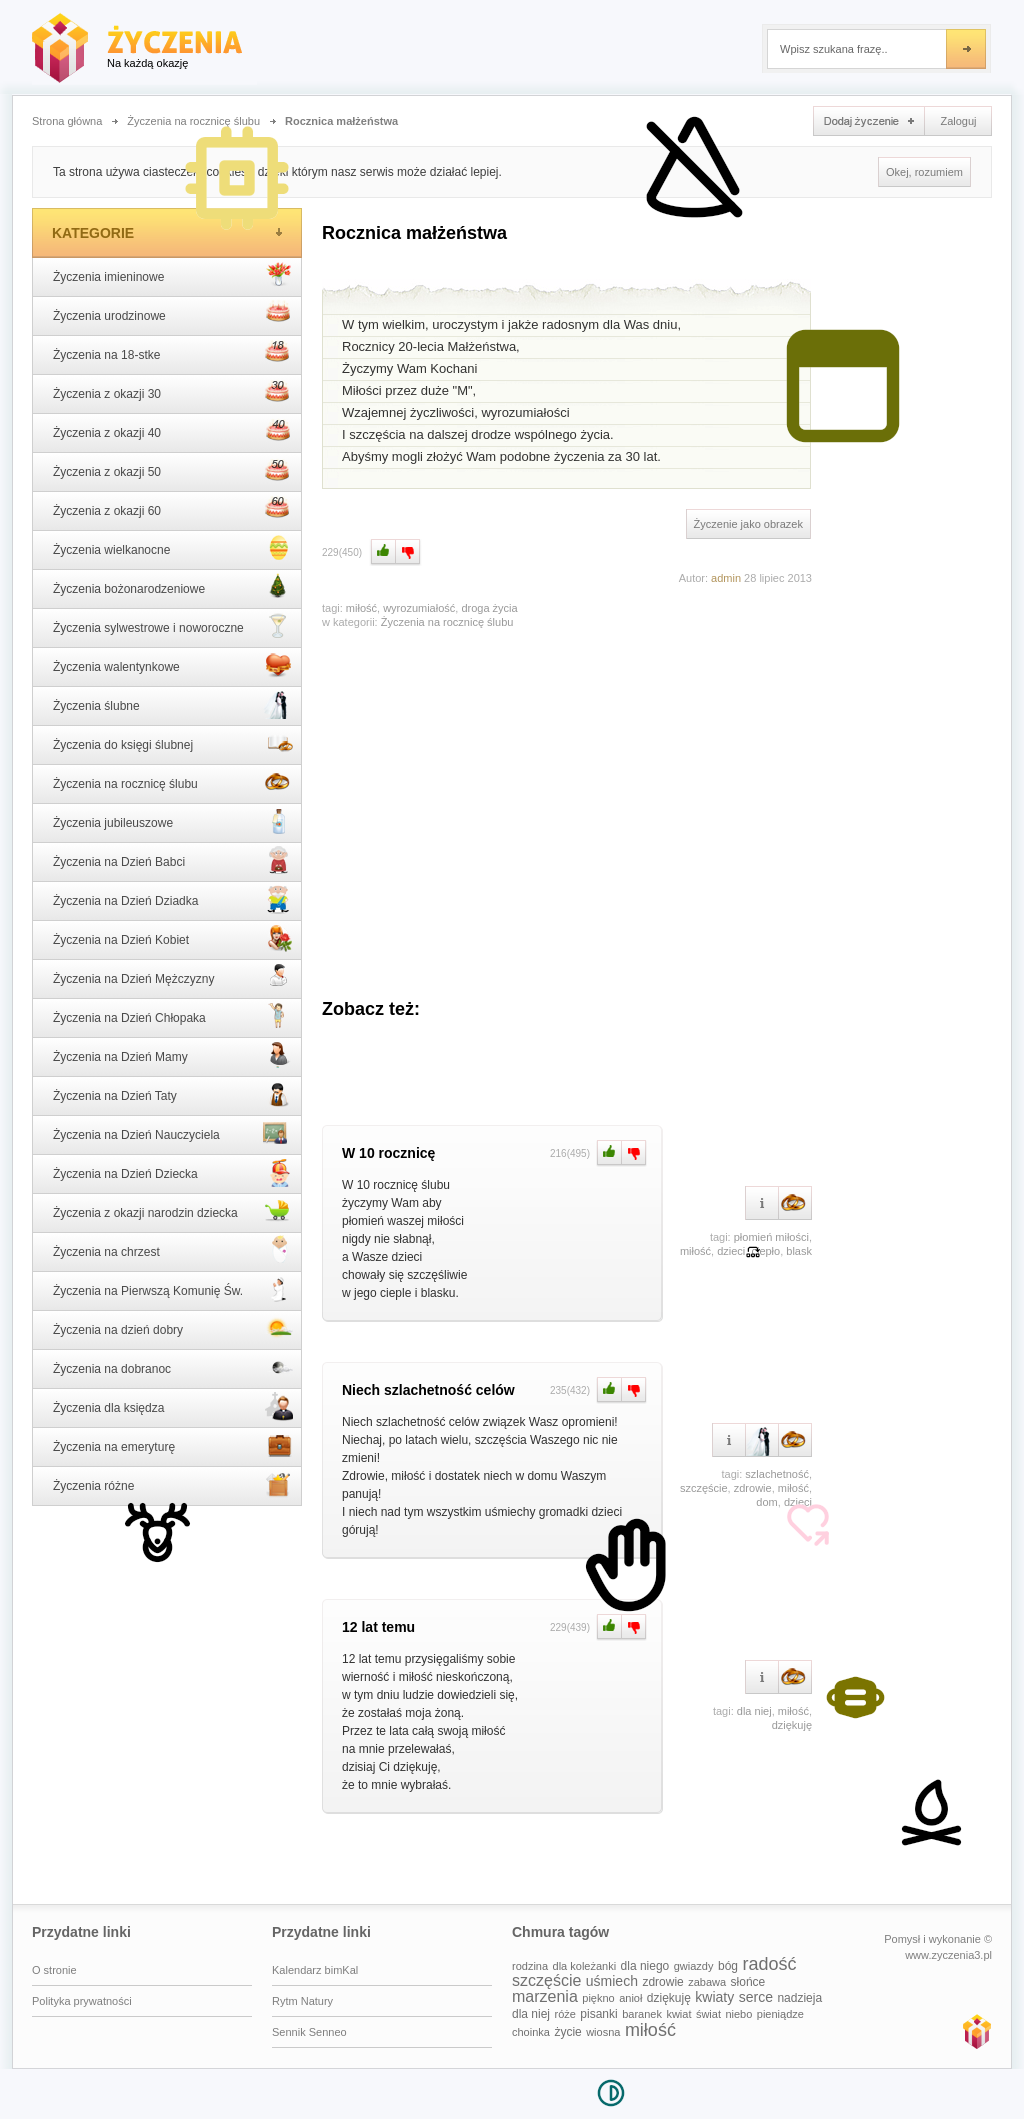 The image size is (1024, 2119). What do you see at coordinates (629, 1565) in the screenshot?
I see `stop or pause an action` at bounding box center [629, 1565].